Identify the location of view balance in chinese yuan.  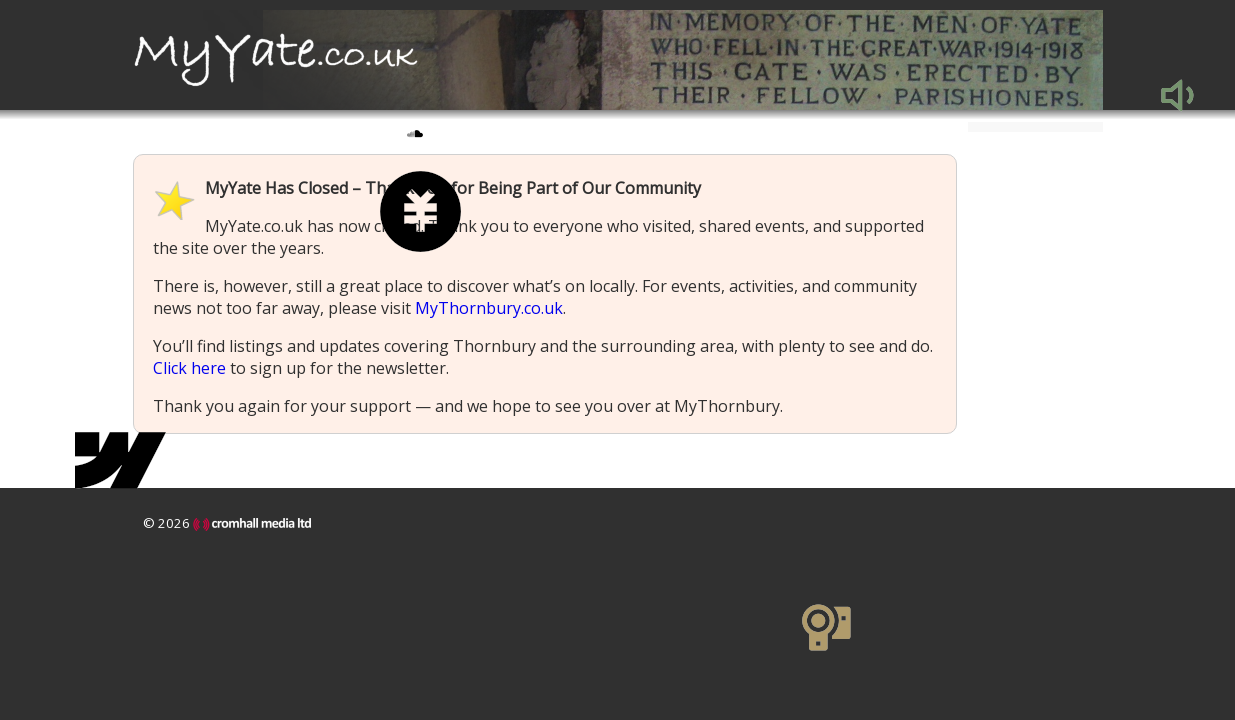
(420, 211).